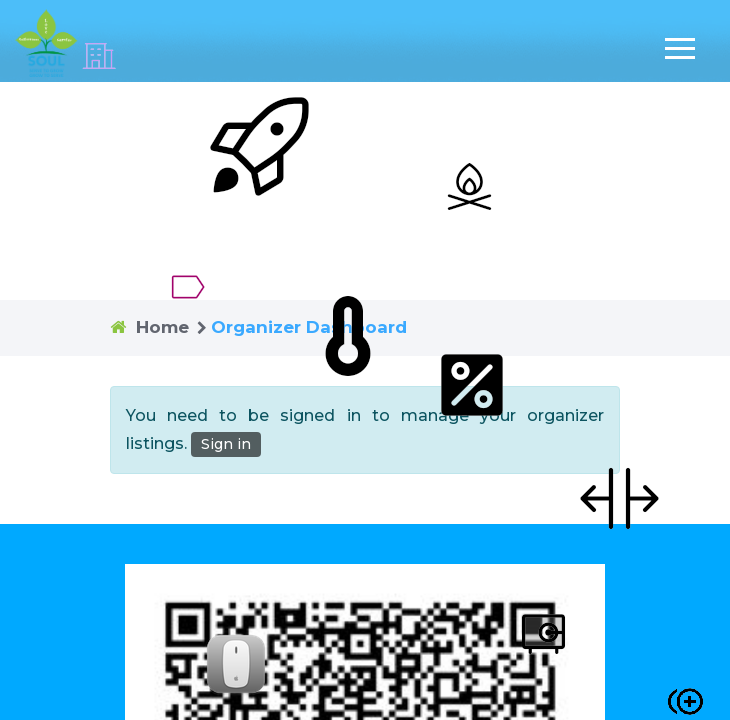 This screenshot has height=720, width=730. Describe the element at coordinates (685, 701) in the screenshot. I see `add a duplicate control point` at that location.